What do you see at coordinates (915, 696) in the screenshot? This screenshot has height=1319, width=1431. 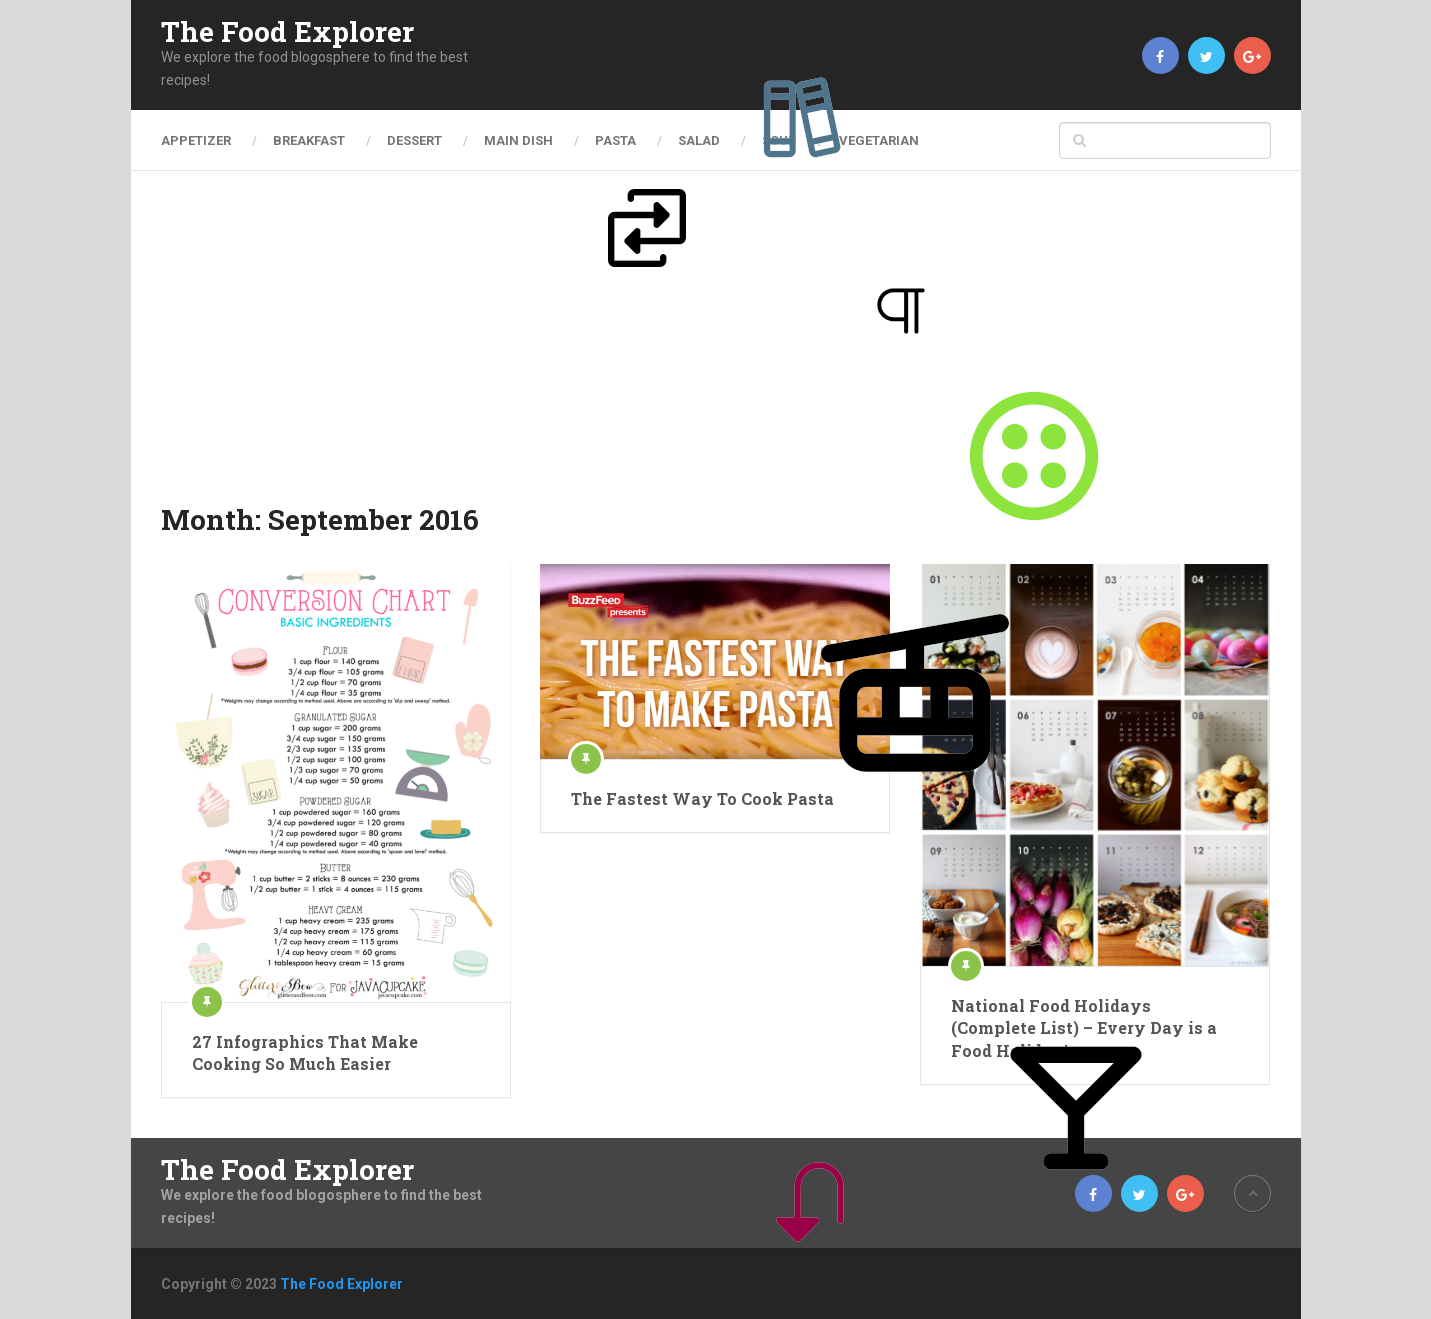 I see `access cable car or aerial tramway transit options` at bounding box center [915, 696].